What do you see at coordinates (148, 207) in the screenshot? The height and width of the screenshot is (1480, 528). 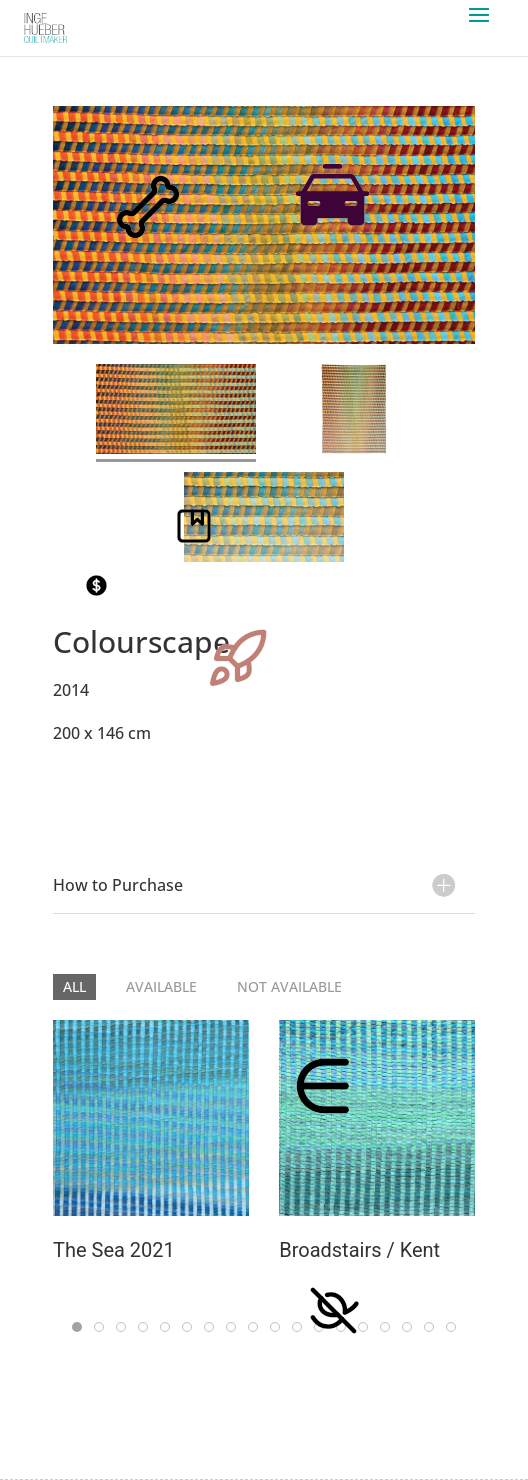 I see `access pet-related features or settings` at bounding box center [148, 207].